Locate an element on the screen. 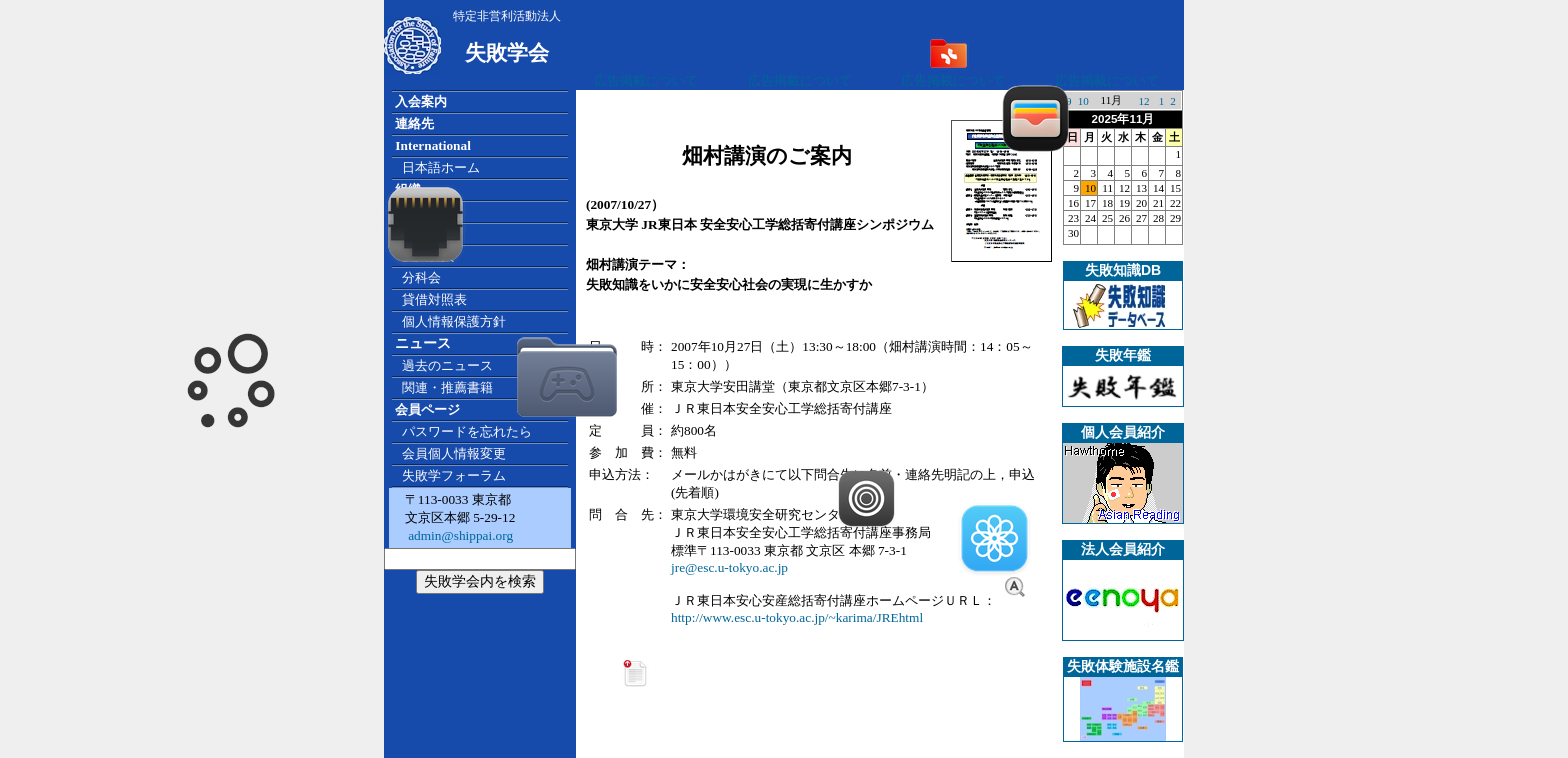 This screenshot has height=758, width=1568. open your games folder is located at coordinates (567, 377).